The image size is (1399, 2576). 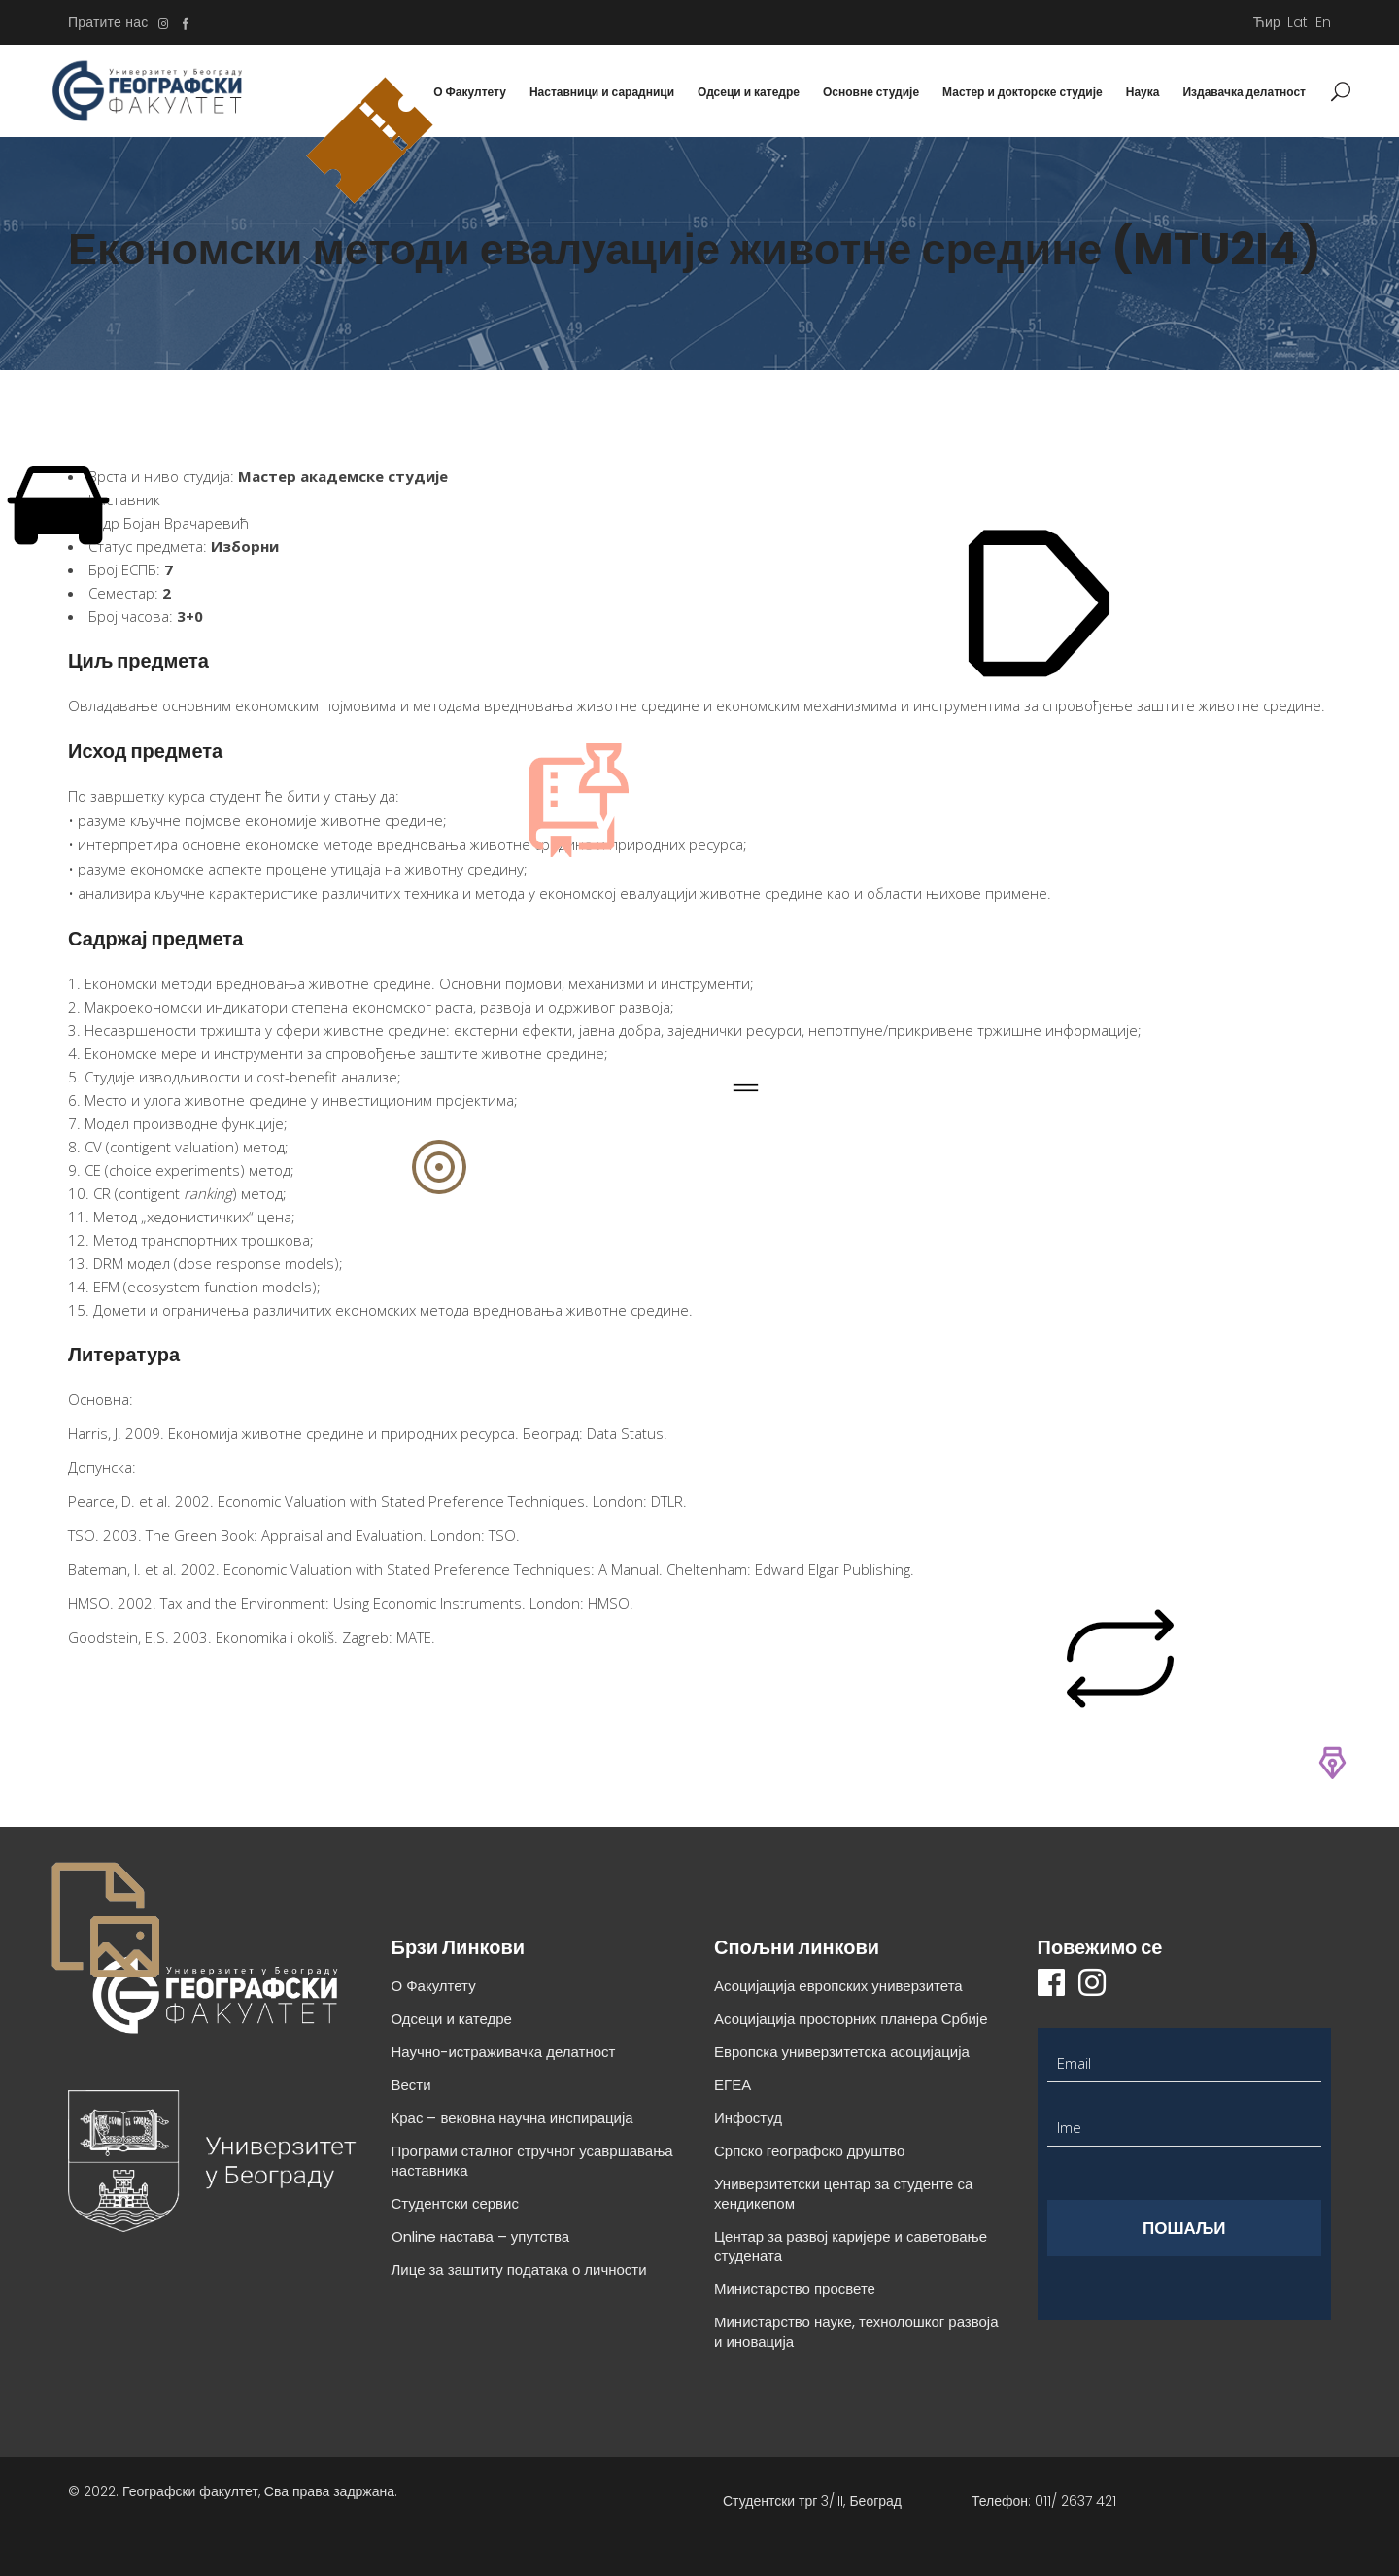 What do you see at coordinates (58, 507) in the screenshot?
I see `access vehicle or car-related settings` at bounding box center [58, 507].